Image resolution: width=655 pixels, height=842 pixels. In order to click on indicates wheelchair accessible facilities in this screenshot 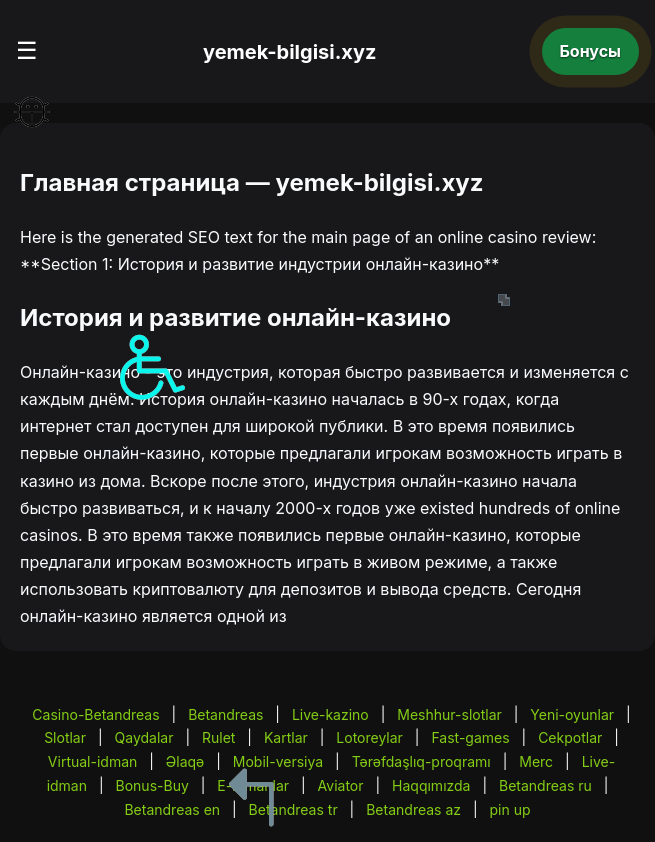, I will do `click(146, 368)`.